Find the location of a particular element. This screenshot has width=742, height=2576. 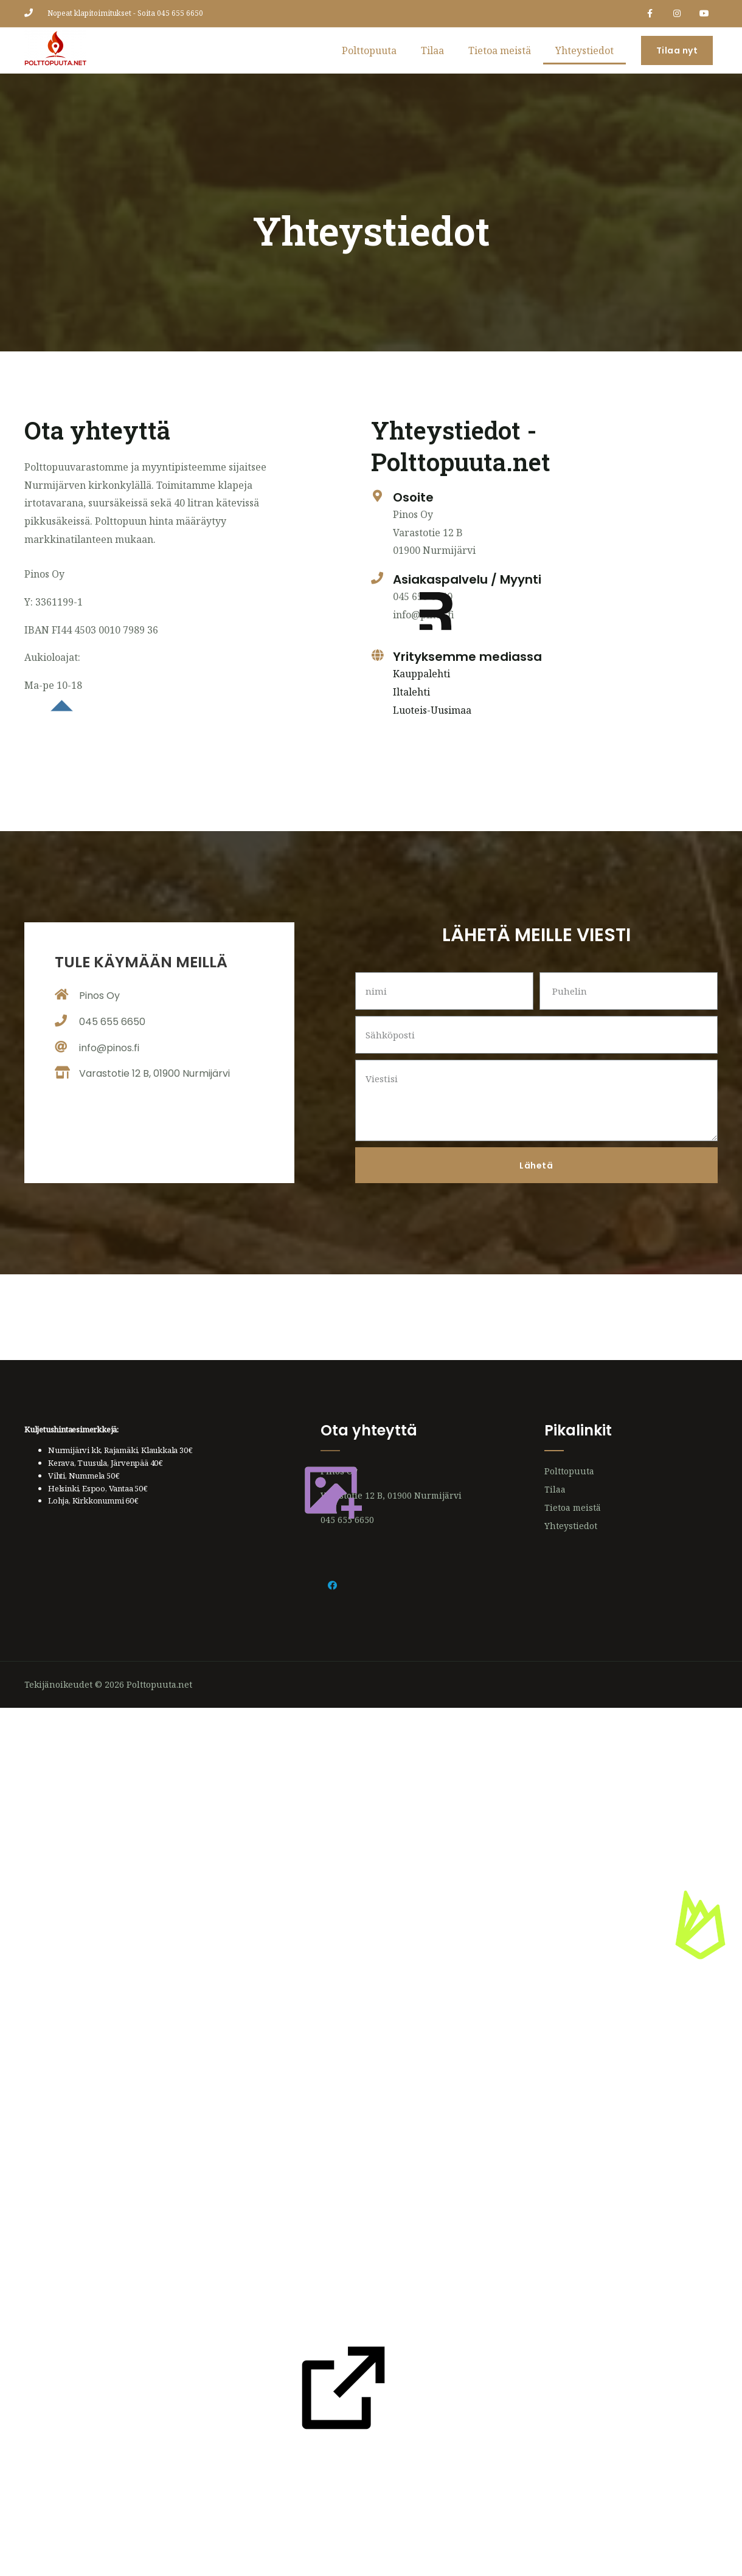

open link in a new tab or window is located at coordinates (343, 2388).